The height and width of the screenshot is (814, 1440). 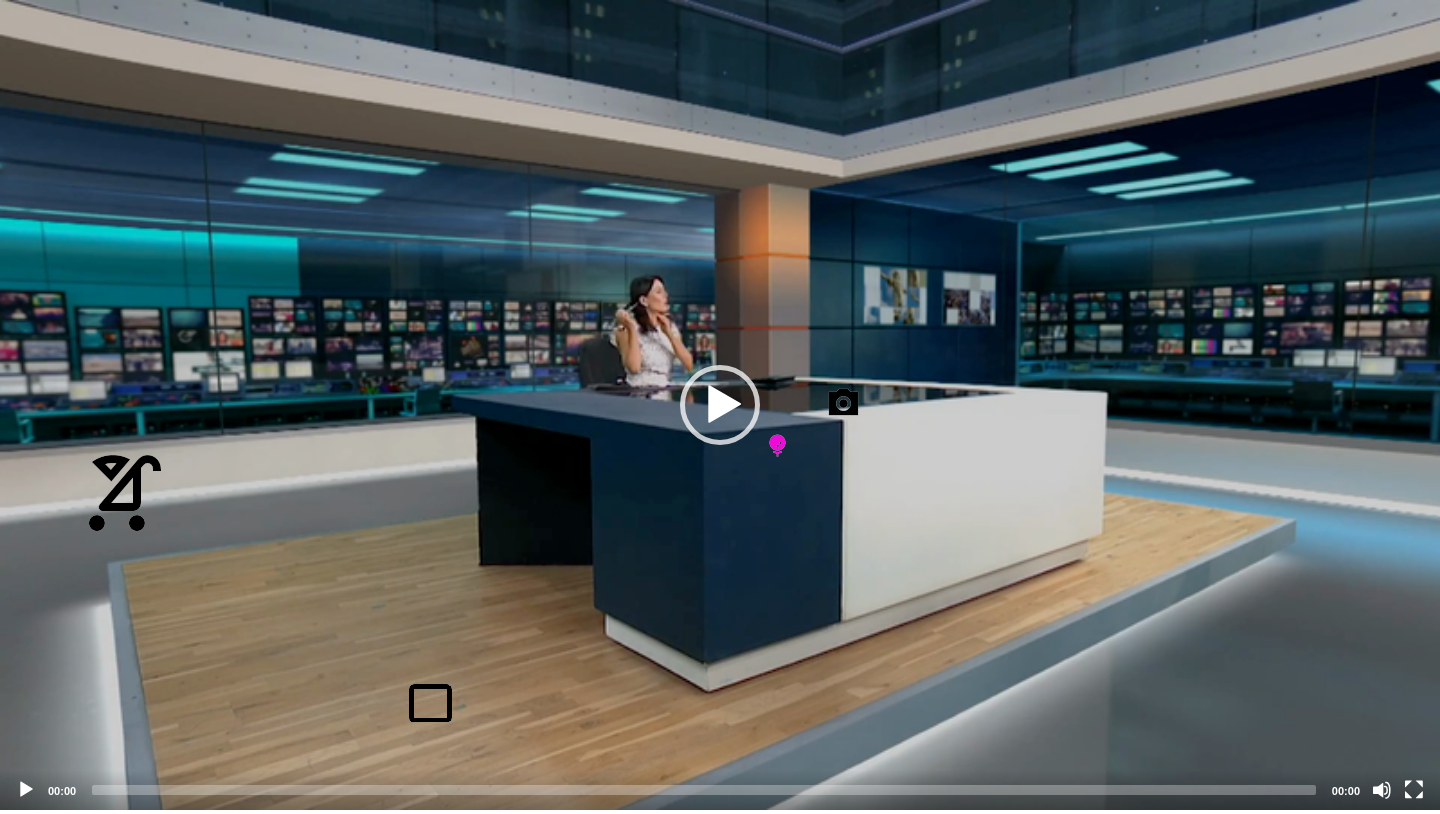 What do you see at coordinates (777, 445) in the screenshot?
I see `access golf or sports-related features` at bounding box center [777, 445].